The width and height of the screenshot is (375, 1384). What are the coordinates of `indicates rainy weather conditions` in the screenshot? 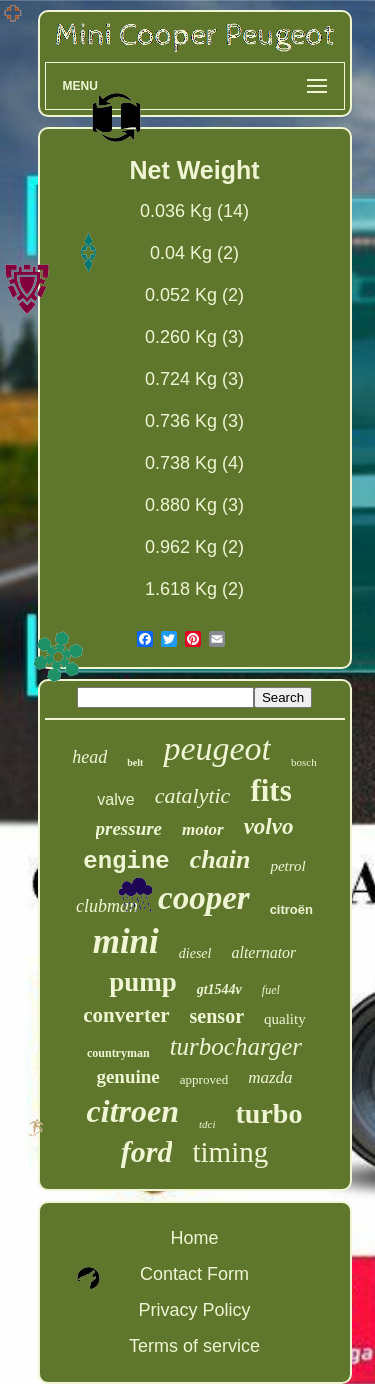 It's located at (135, 894).